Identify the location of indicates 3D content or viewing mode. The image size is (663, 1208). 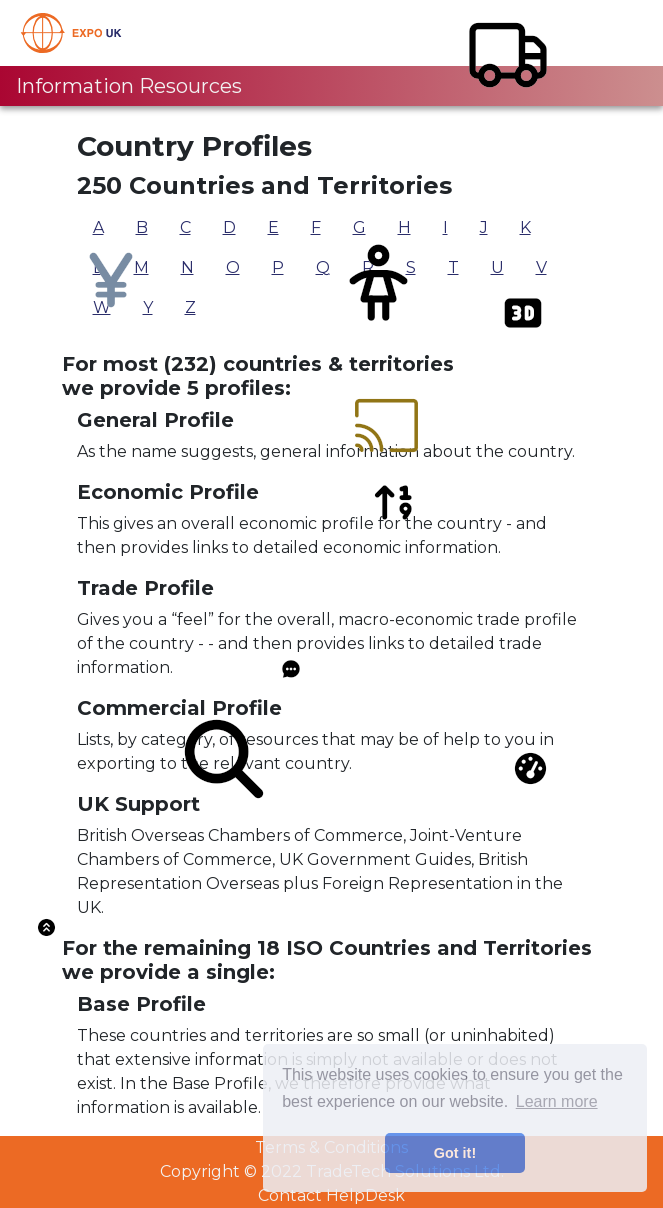
(523, 313).